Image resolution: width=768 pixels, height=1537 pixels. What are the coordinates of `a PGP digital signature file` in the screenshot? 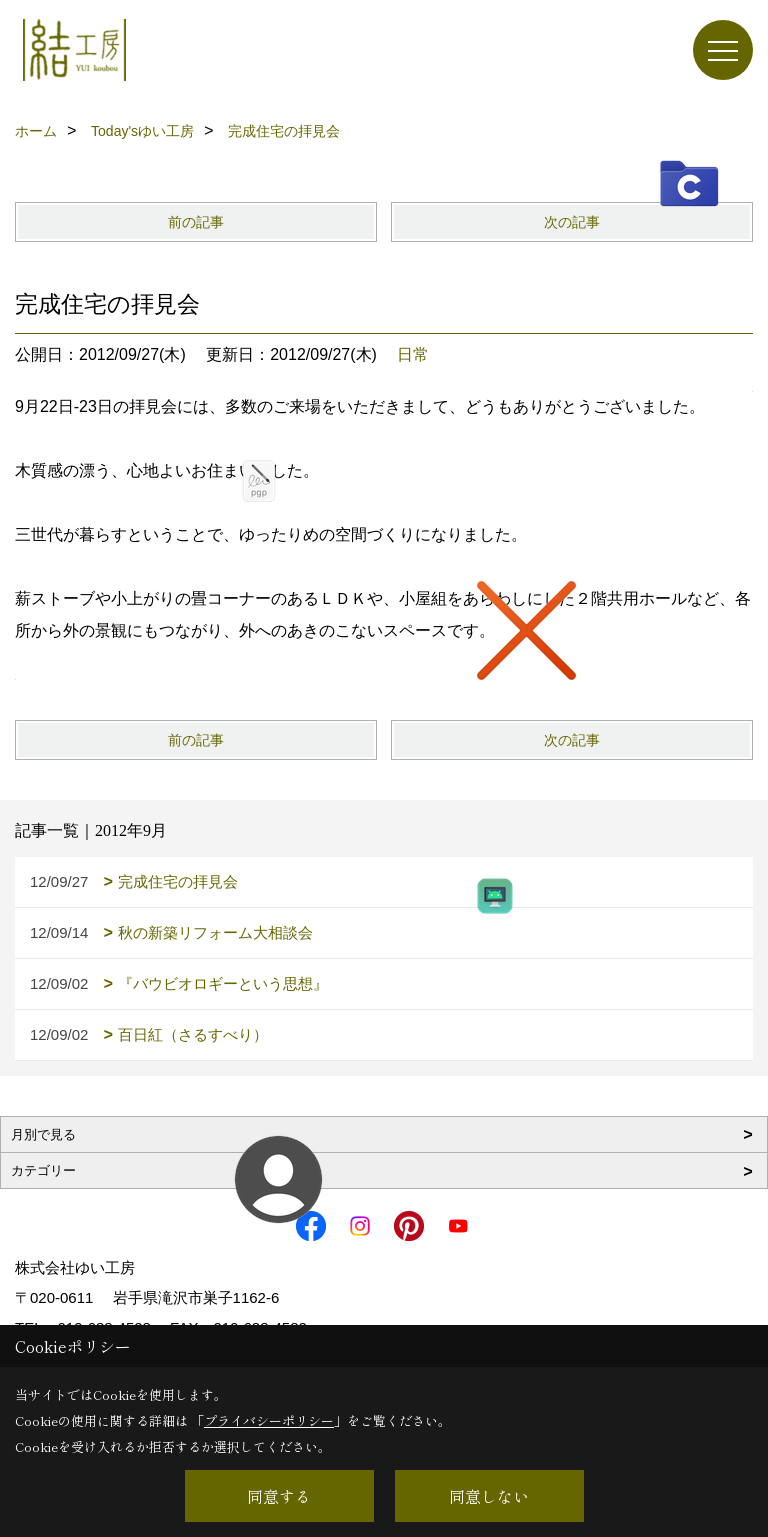 It's located at (259, 481).